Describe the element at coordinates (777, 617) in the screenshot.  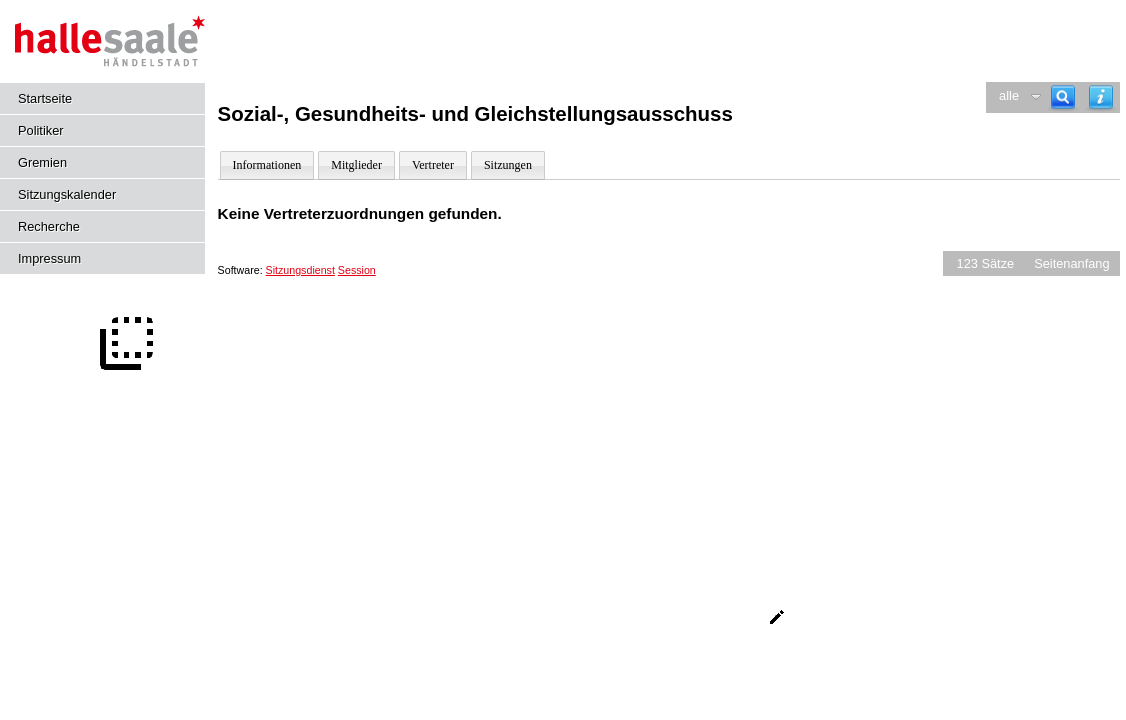
I see `edit or modify content` at that location.